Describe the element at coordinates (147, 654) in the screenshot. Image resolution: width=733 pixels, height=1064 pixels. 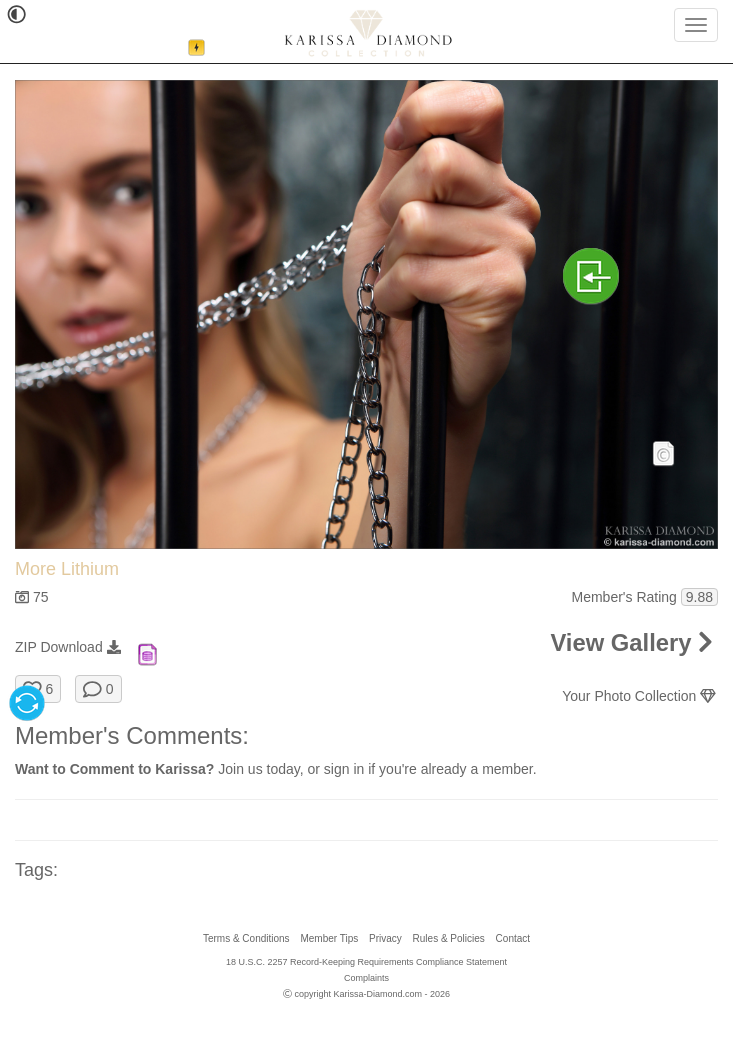
I see `libreoffice base database file` at that location.